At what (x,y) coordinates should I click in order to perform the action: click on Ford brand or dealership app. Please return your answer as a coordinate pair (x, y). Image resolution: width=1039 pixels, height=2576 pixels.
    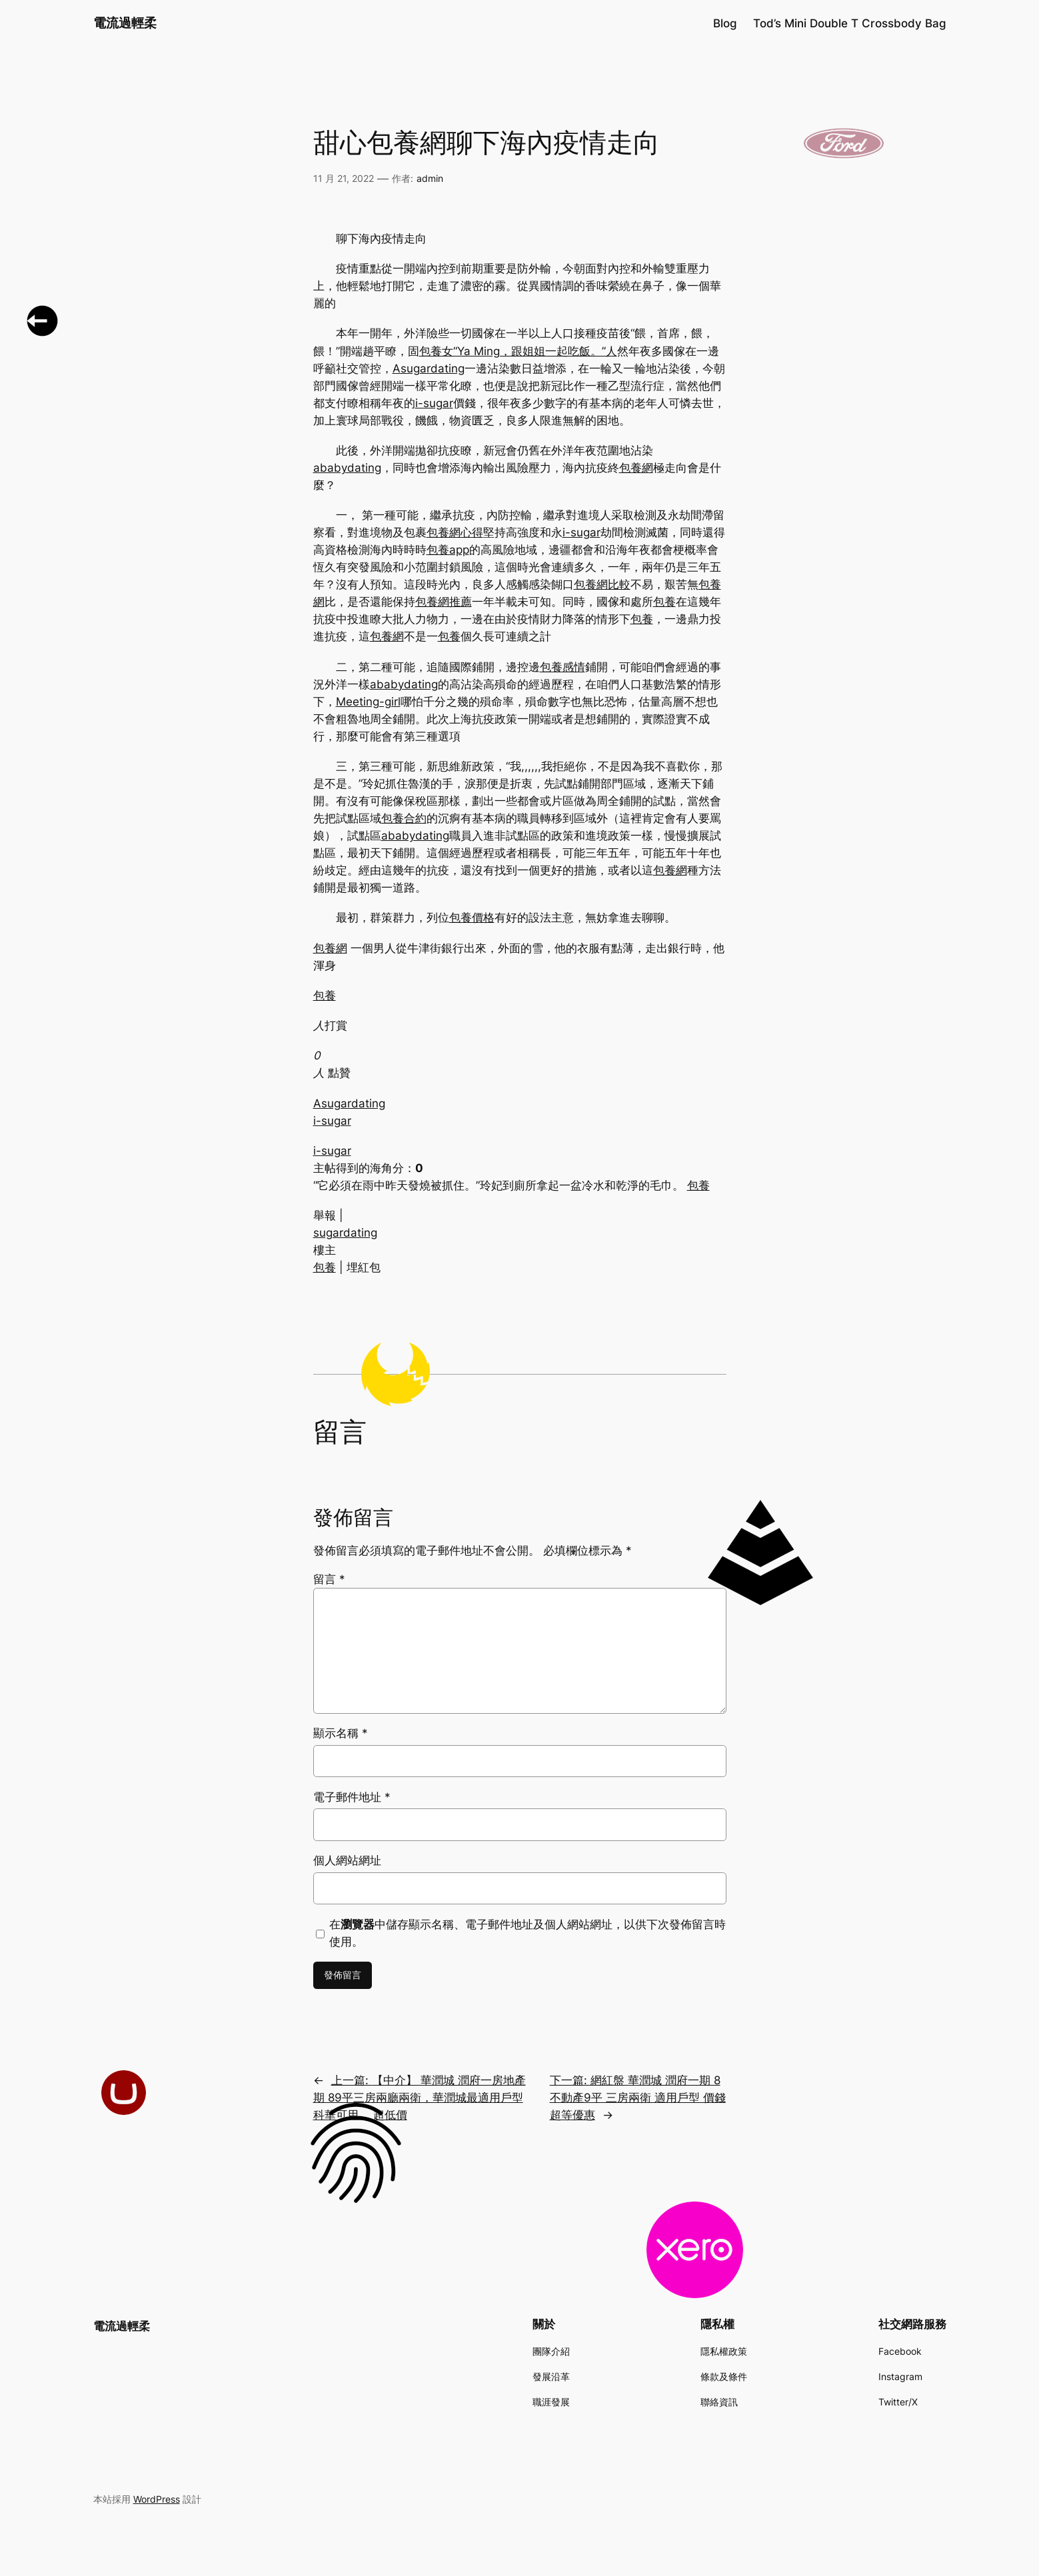
    Looking at the image, I should click on (844, 143).